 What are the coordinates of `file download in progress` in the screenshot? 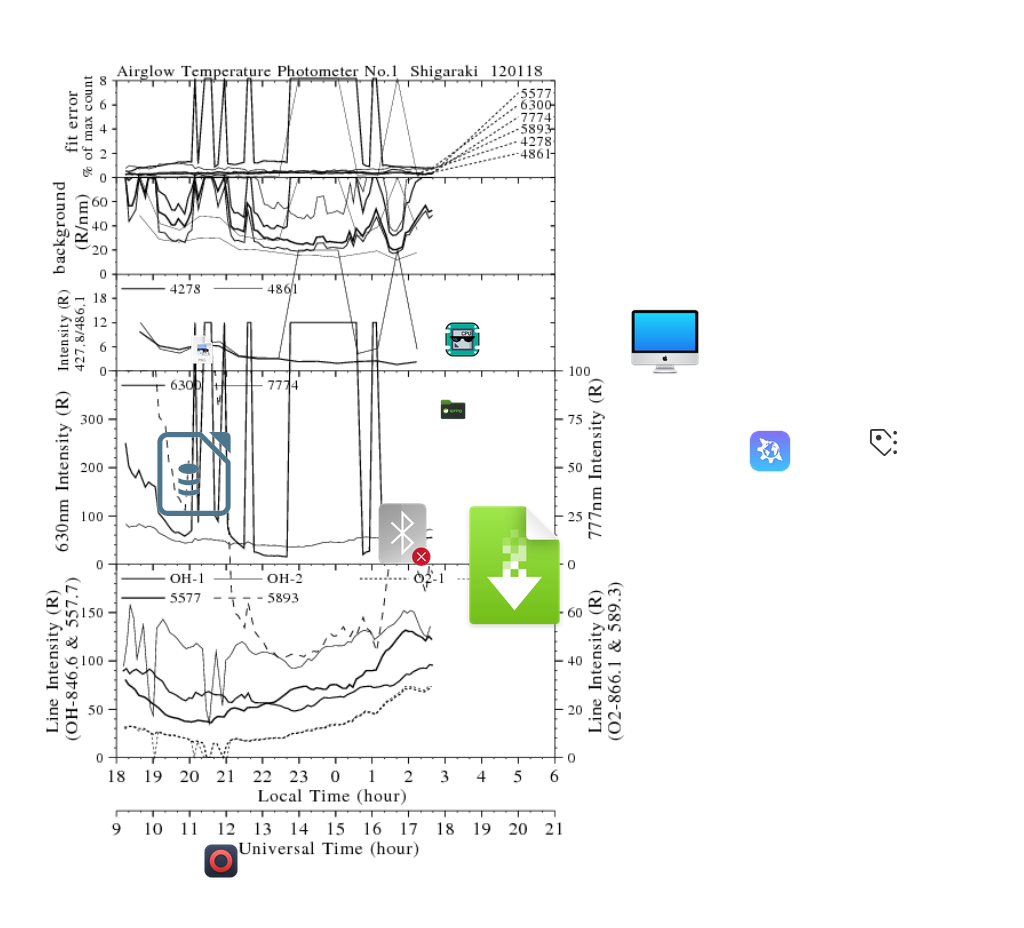 It's located at (514, 567).